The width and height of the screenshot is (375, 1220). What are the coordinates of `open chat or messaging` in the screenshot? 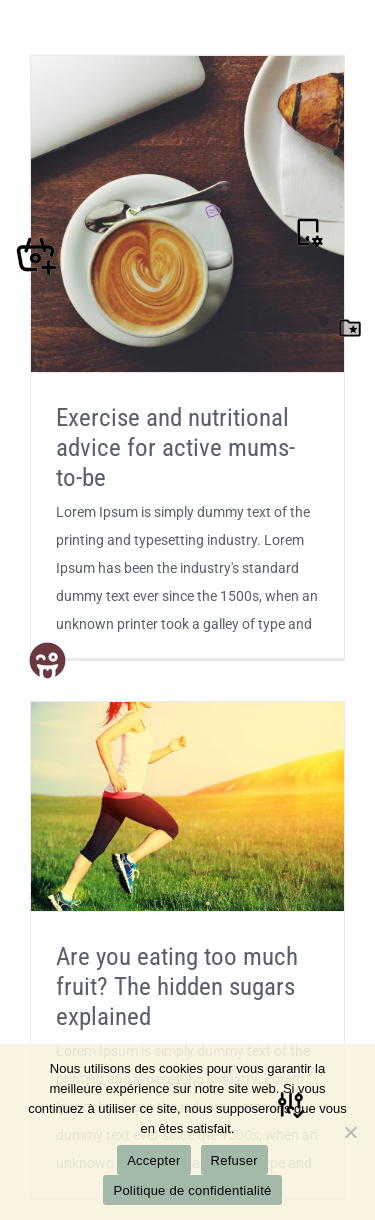 It's located at (212, 211).